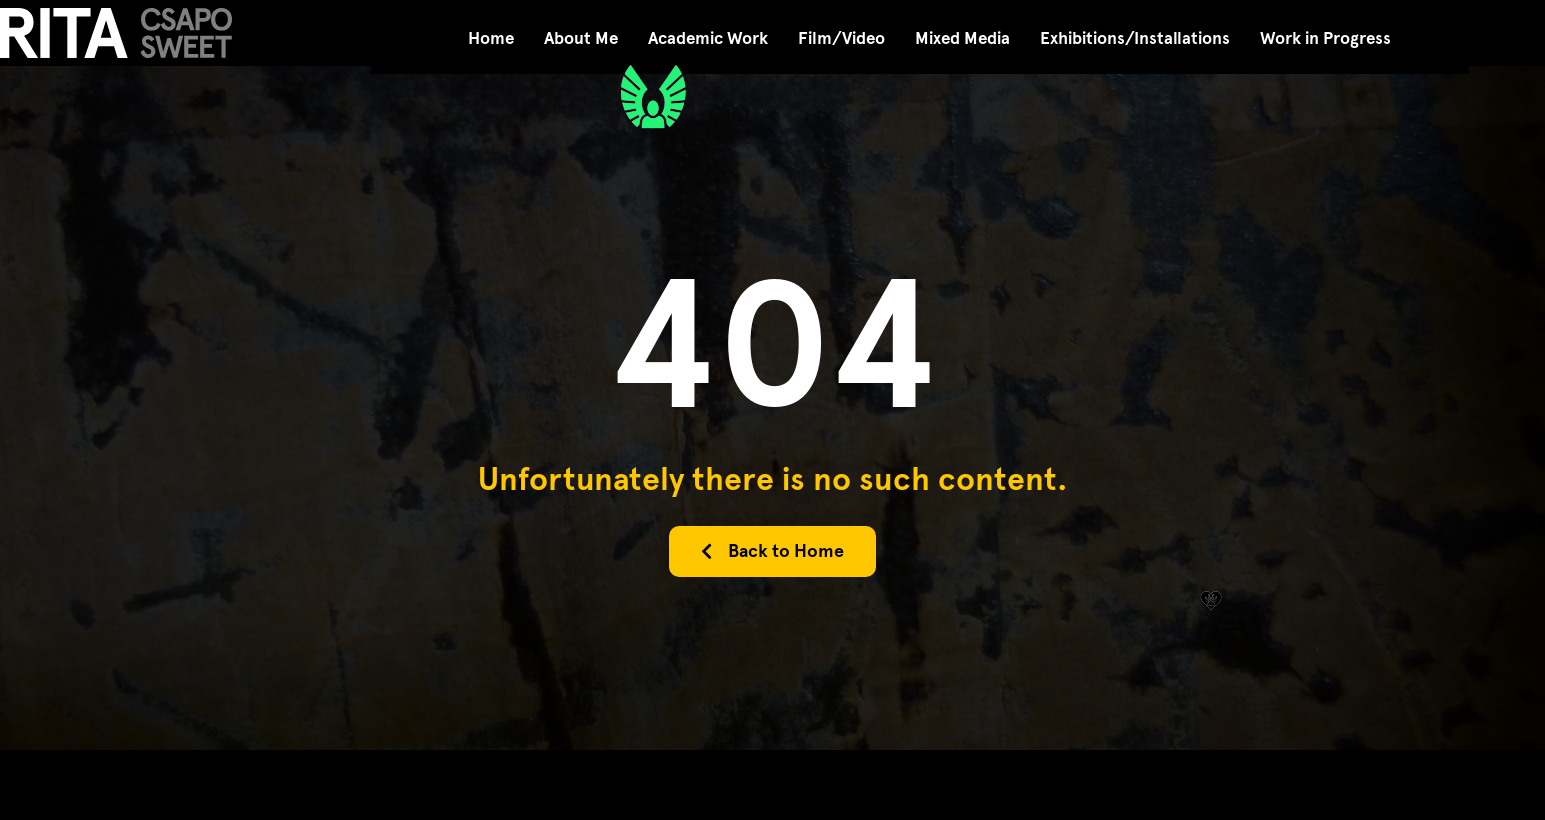 The height and width of the screenshot is (820, 1545). Describe the element at coordinates (1211, 601) in the screenshot. I see `favorite or like a pet-related item` at that location.